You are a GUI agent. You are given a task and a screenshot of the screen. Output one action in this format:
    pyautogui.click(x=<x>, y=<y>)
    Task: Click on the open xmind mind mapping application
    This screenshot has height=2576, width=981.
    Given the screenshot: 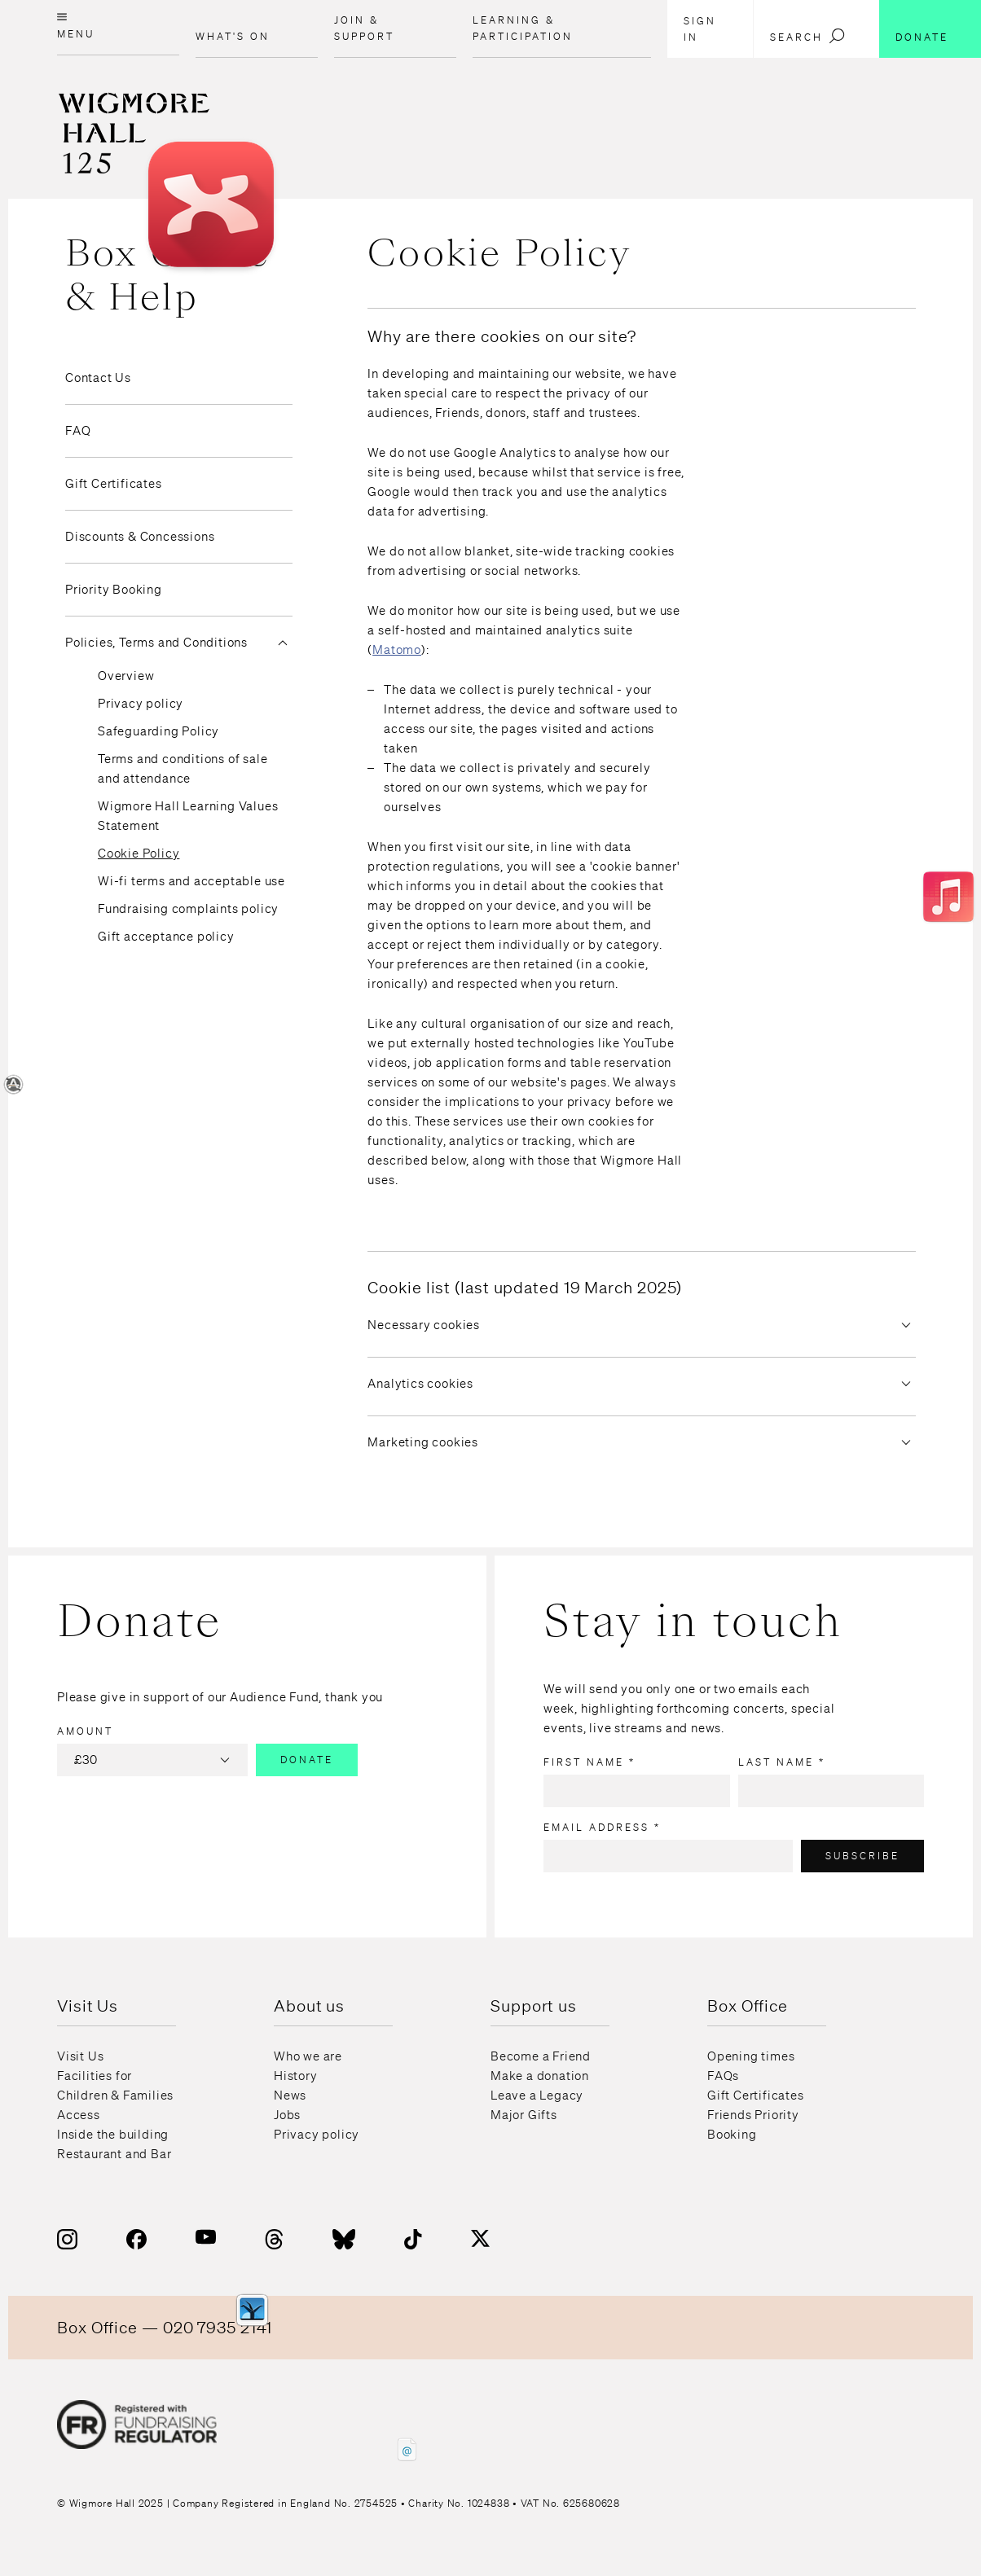 What is the action you would take?
    pyautogui.click(x=211, y=204)
    